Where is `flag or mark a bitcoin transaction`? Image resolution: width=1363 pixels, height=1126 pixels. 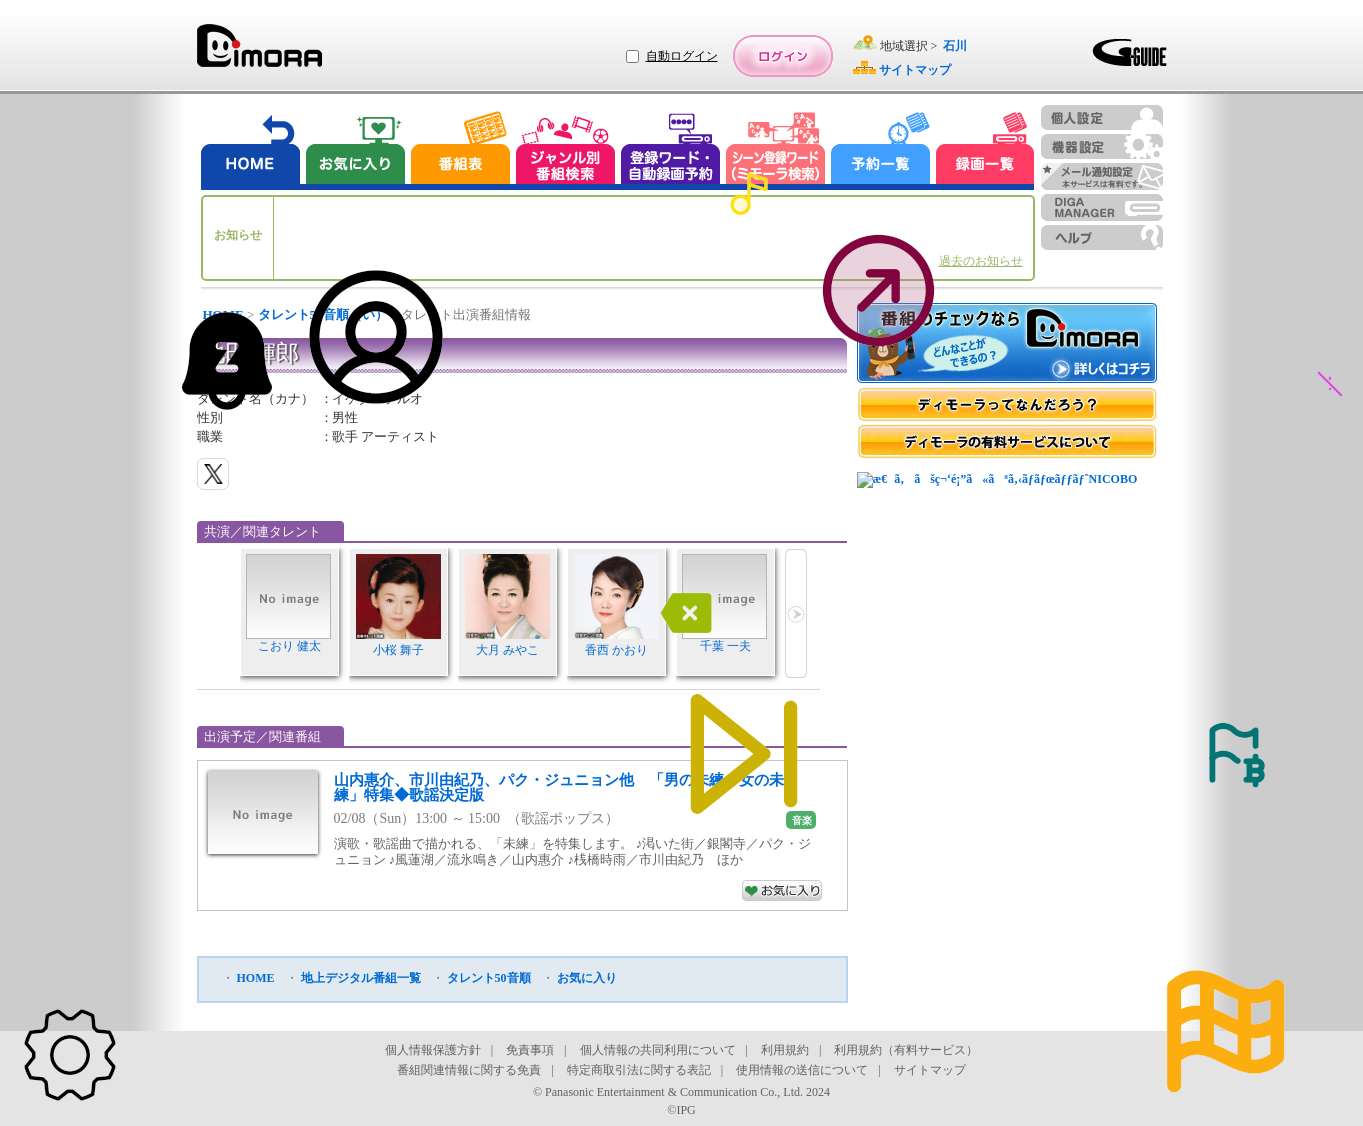
flag or mark a bitcoin transaction is located at coordinates (1234, 752).